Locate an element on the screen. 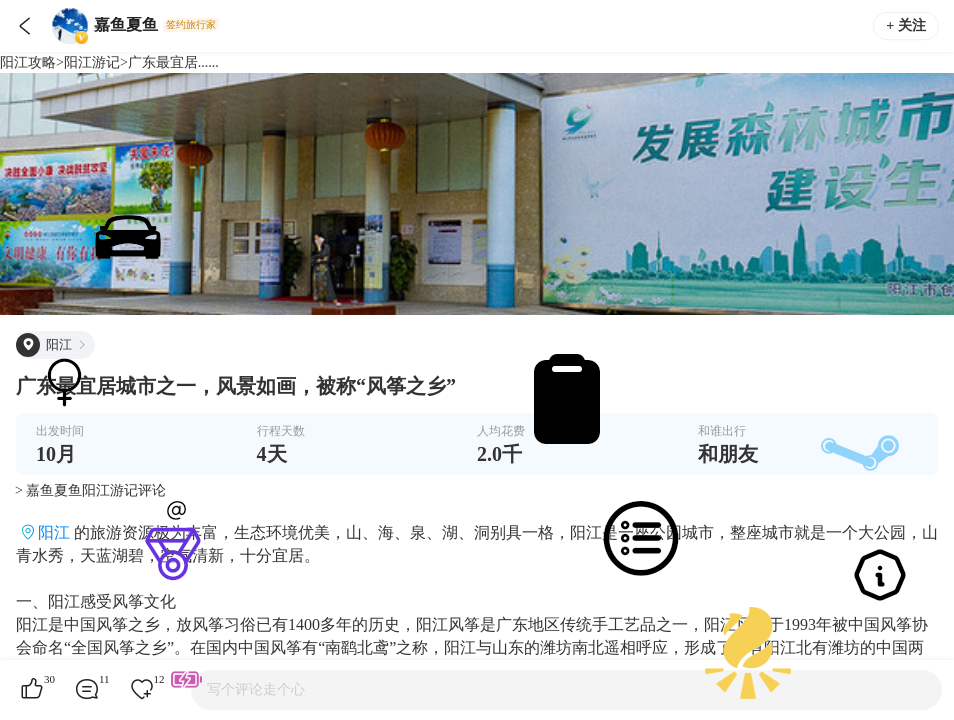  view list or menu options is located at coordinates (641, 538).